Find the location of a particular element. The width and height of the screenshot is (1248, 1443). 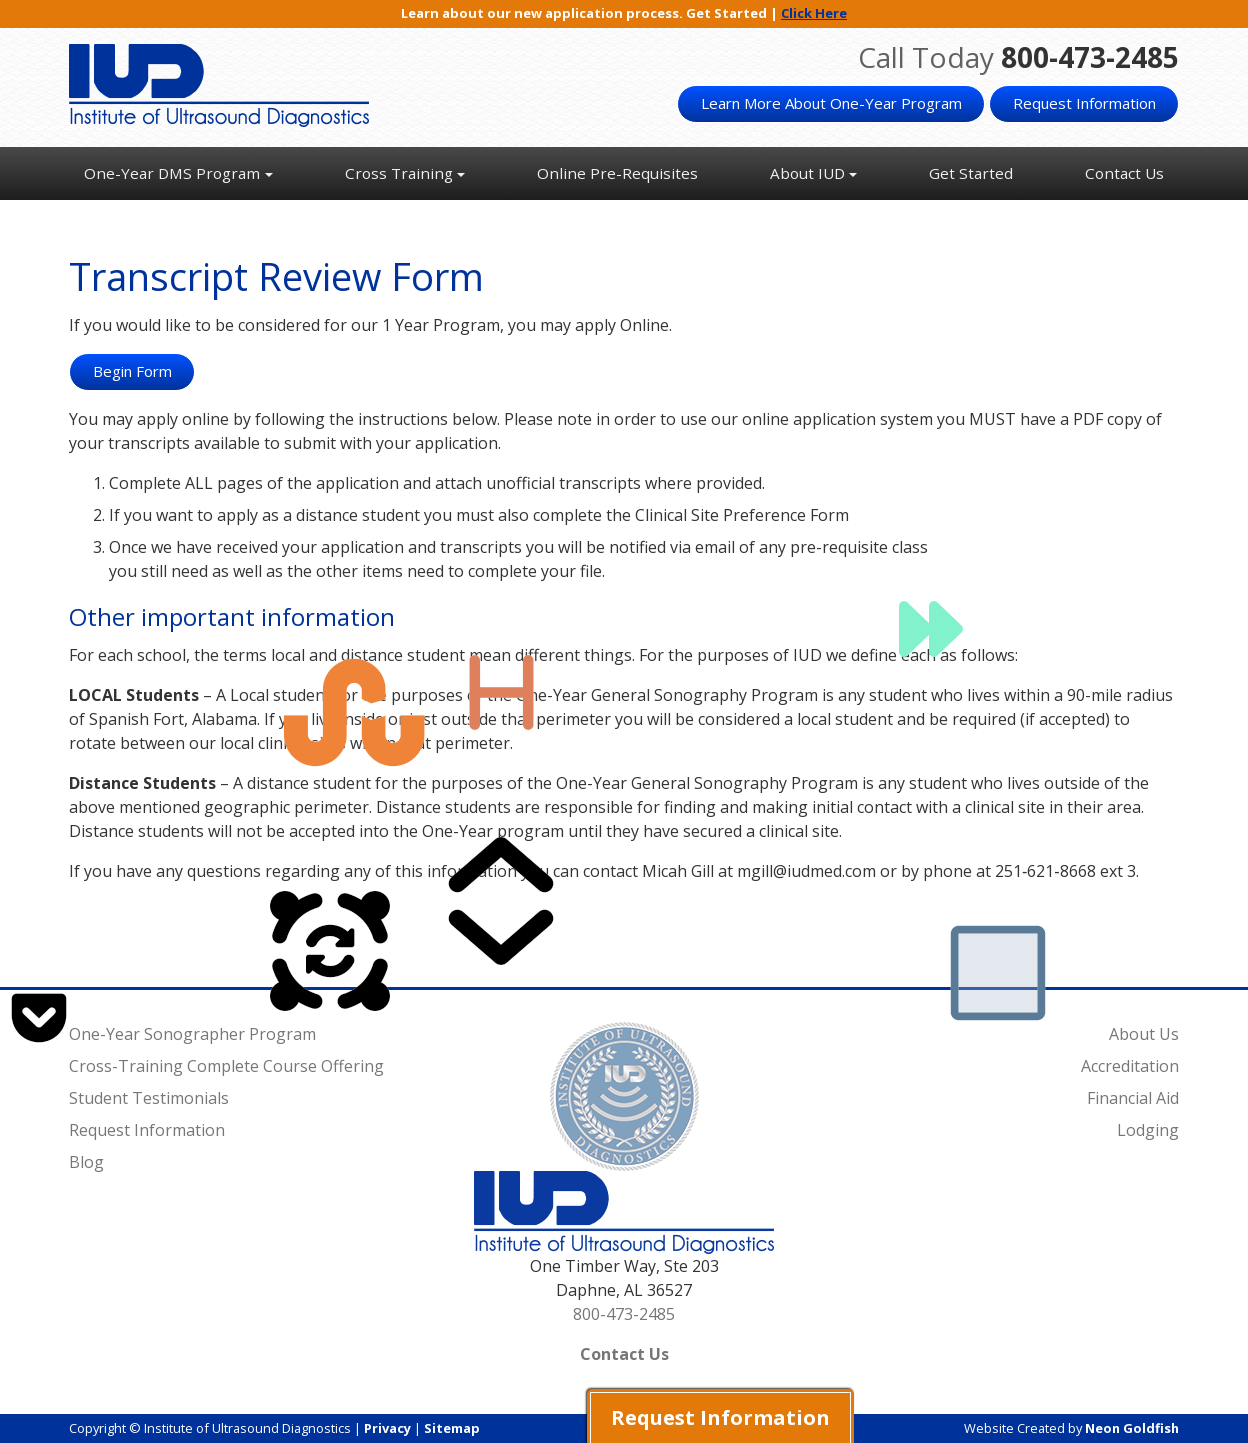

stop media playback is located at coordinates (998, 973).